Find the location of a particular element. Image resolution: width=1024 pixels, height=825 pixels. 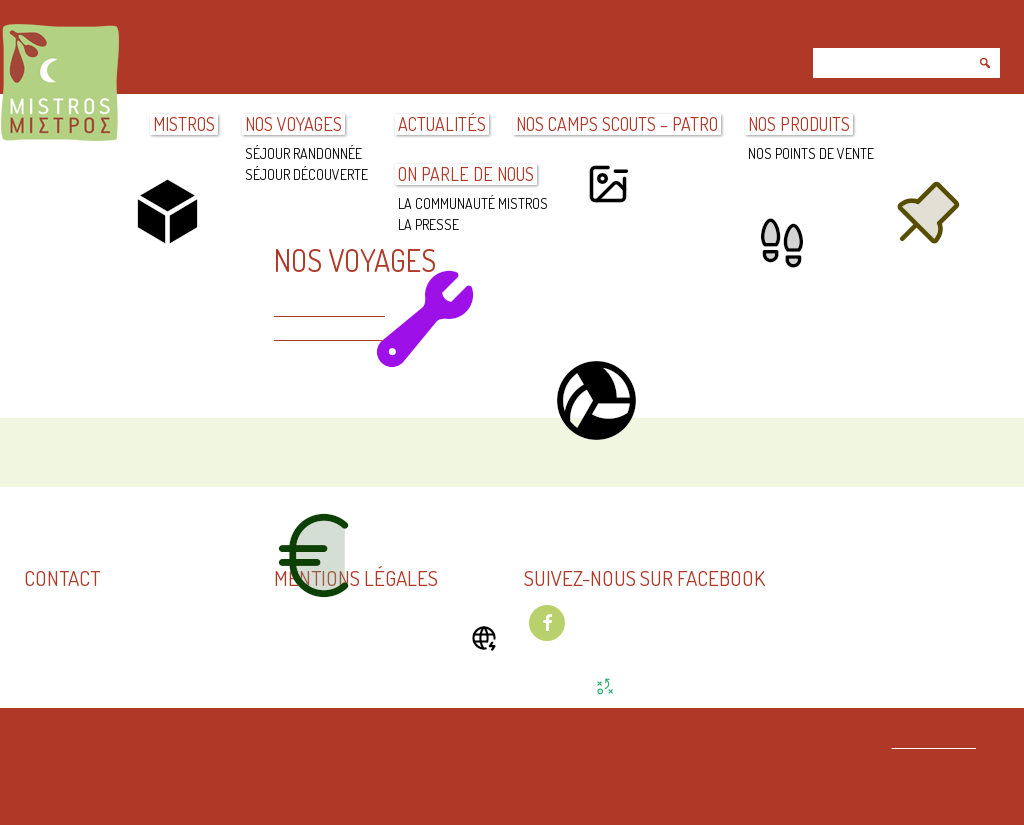

access volleyball or beach sports content is located at coordinates (596, 400).